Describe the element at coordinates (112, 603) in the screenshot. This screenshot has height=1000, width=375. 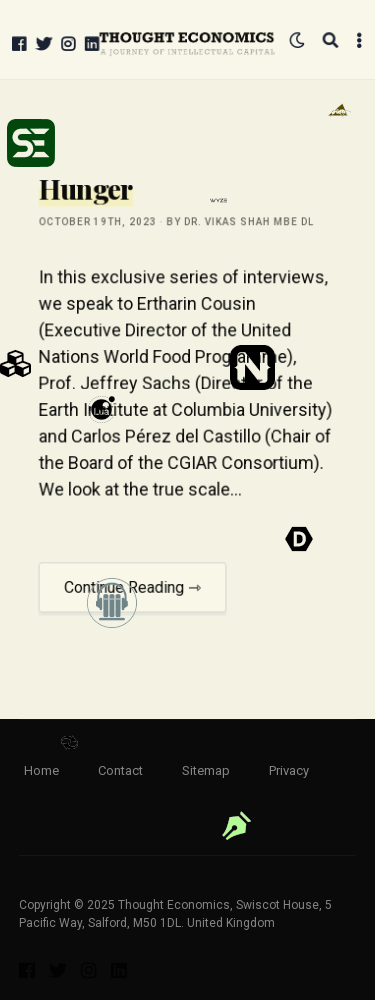
I see `open audiobookshelf app` at that location.